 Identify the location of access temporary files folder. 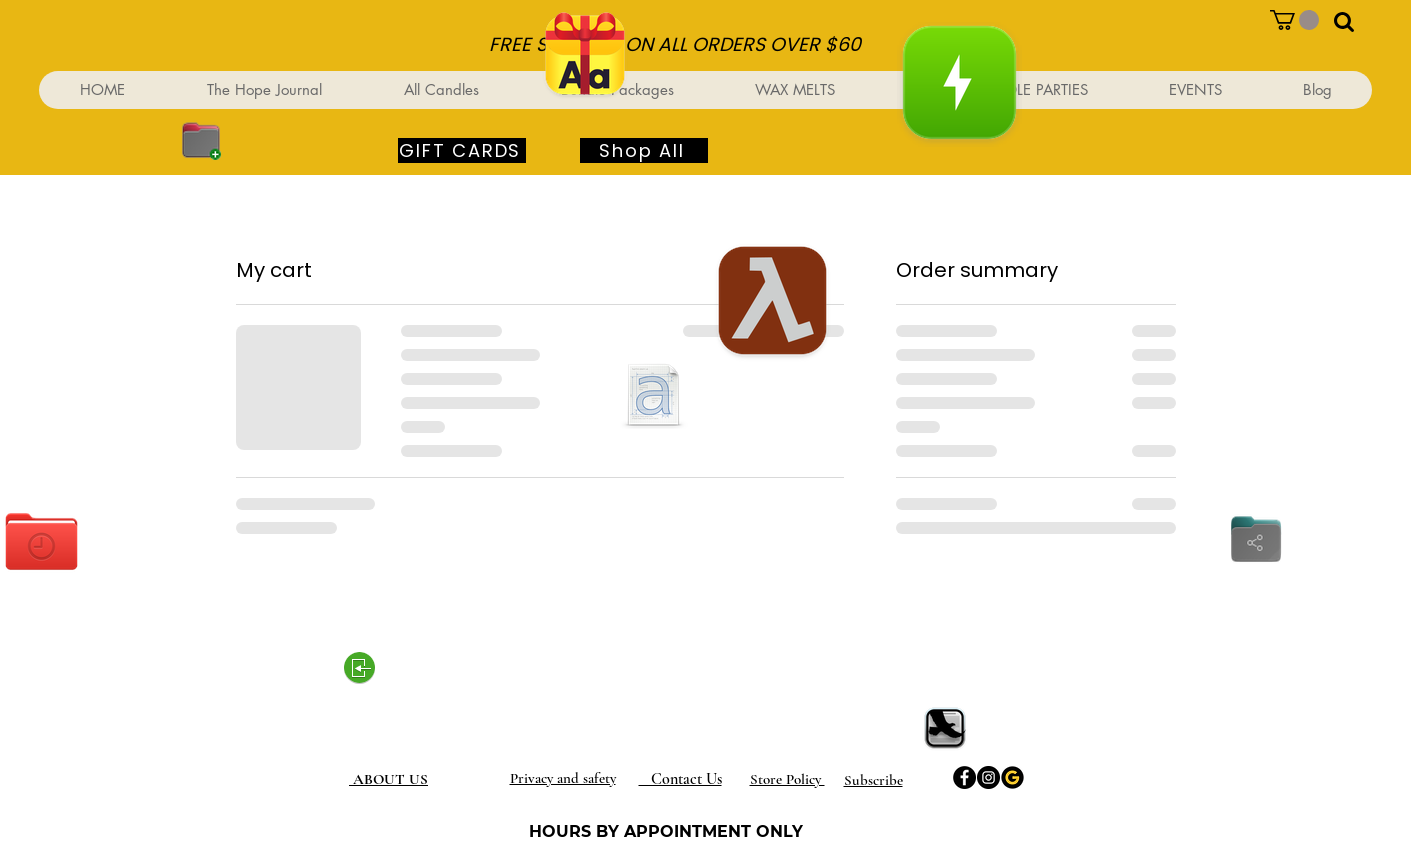
(41, 541).